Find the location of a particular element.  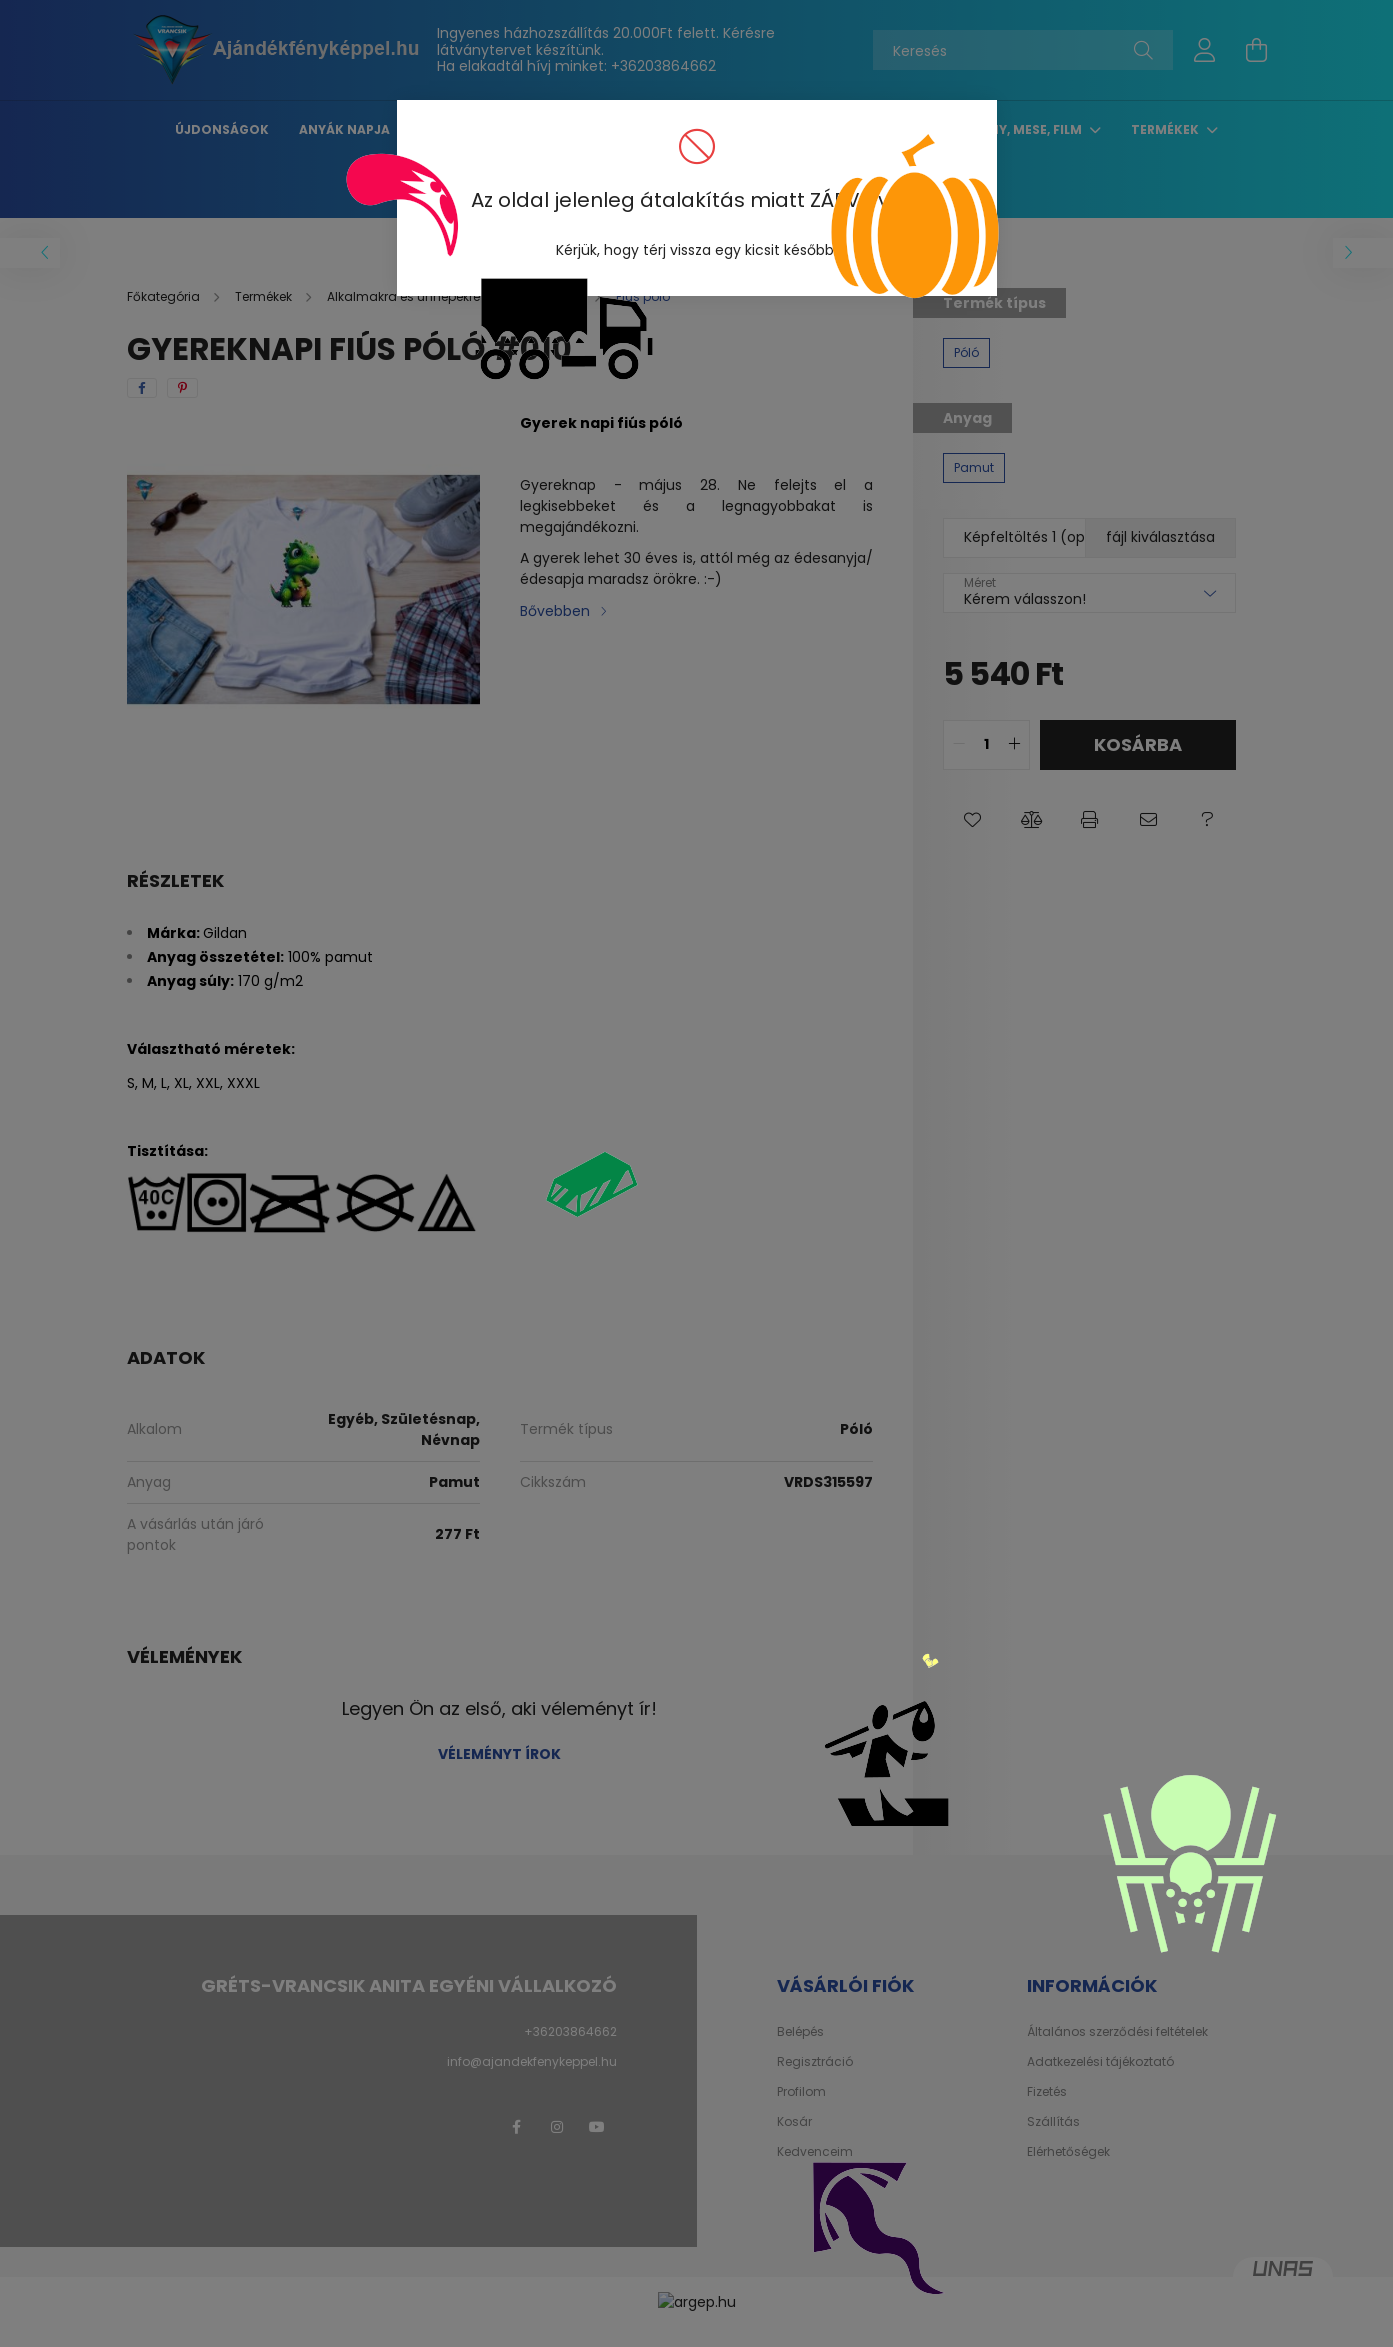

spider enemy or creature in a game interface is located at coordinates (1190, 1863).